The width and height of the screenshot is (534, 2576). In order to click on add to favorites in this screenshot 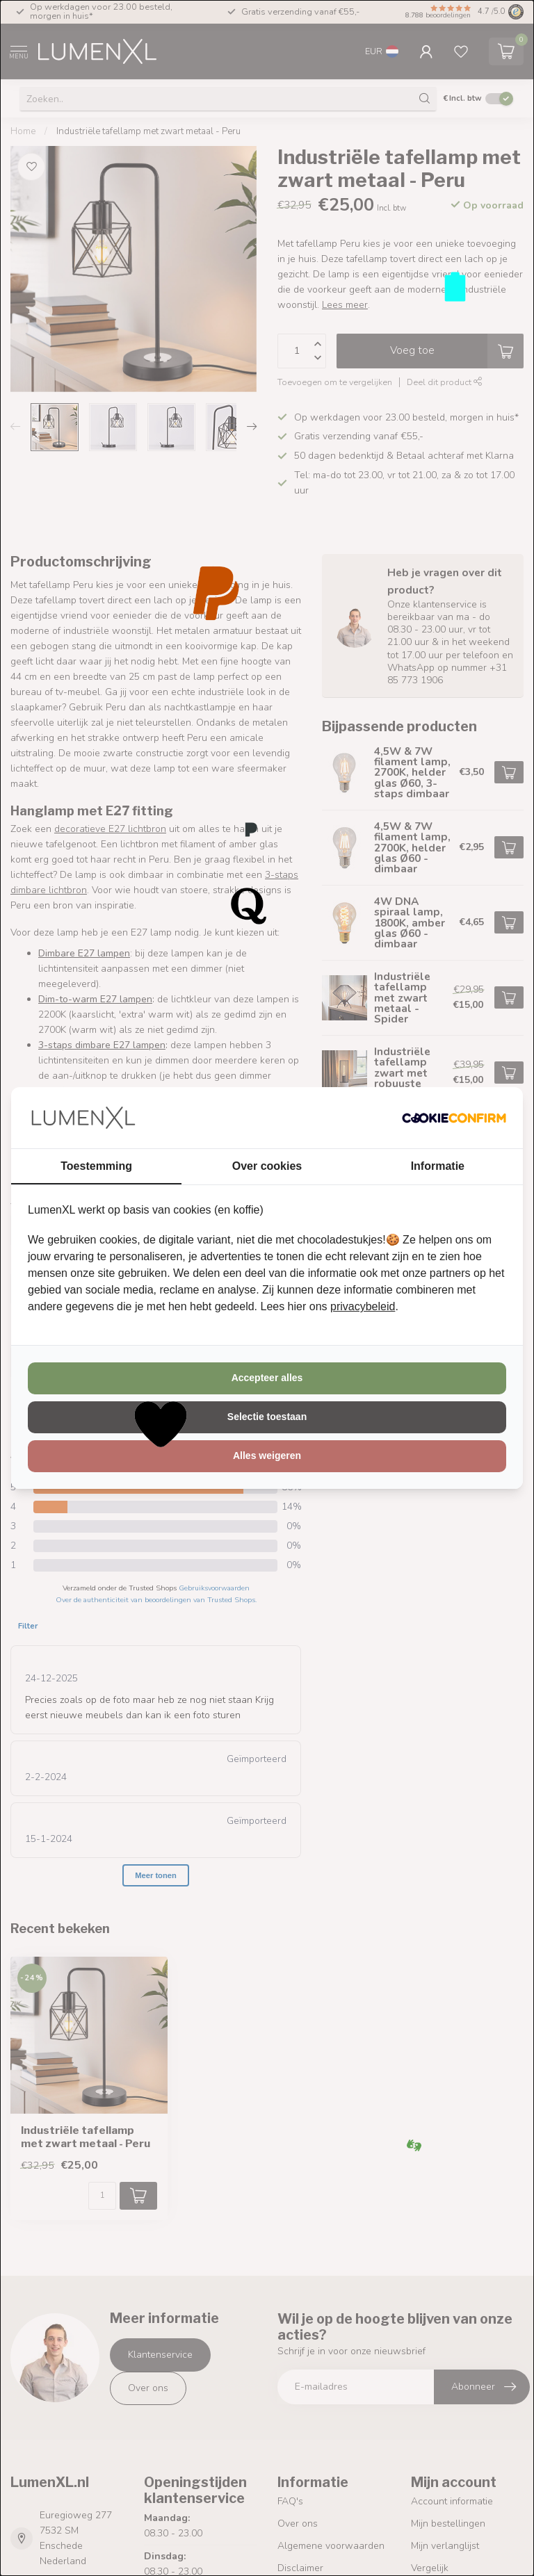, I will do `click(161, 1424)`.